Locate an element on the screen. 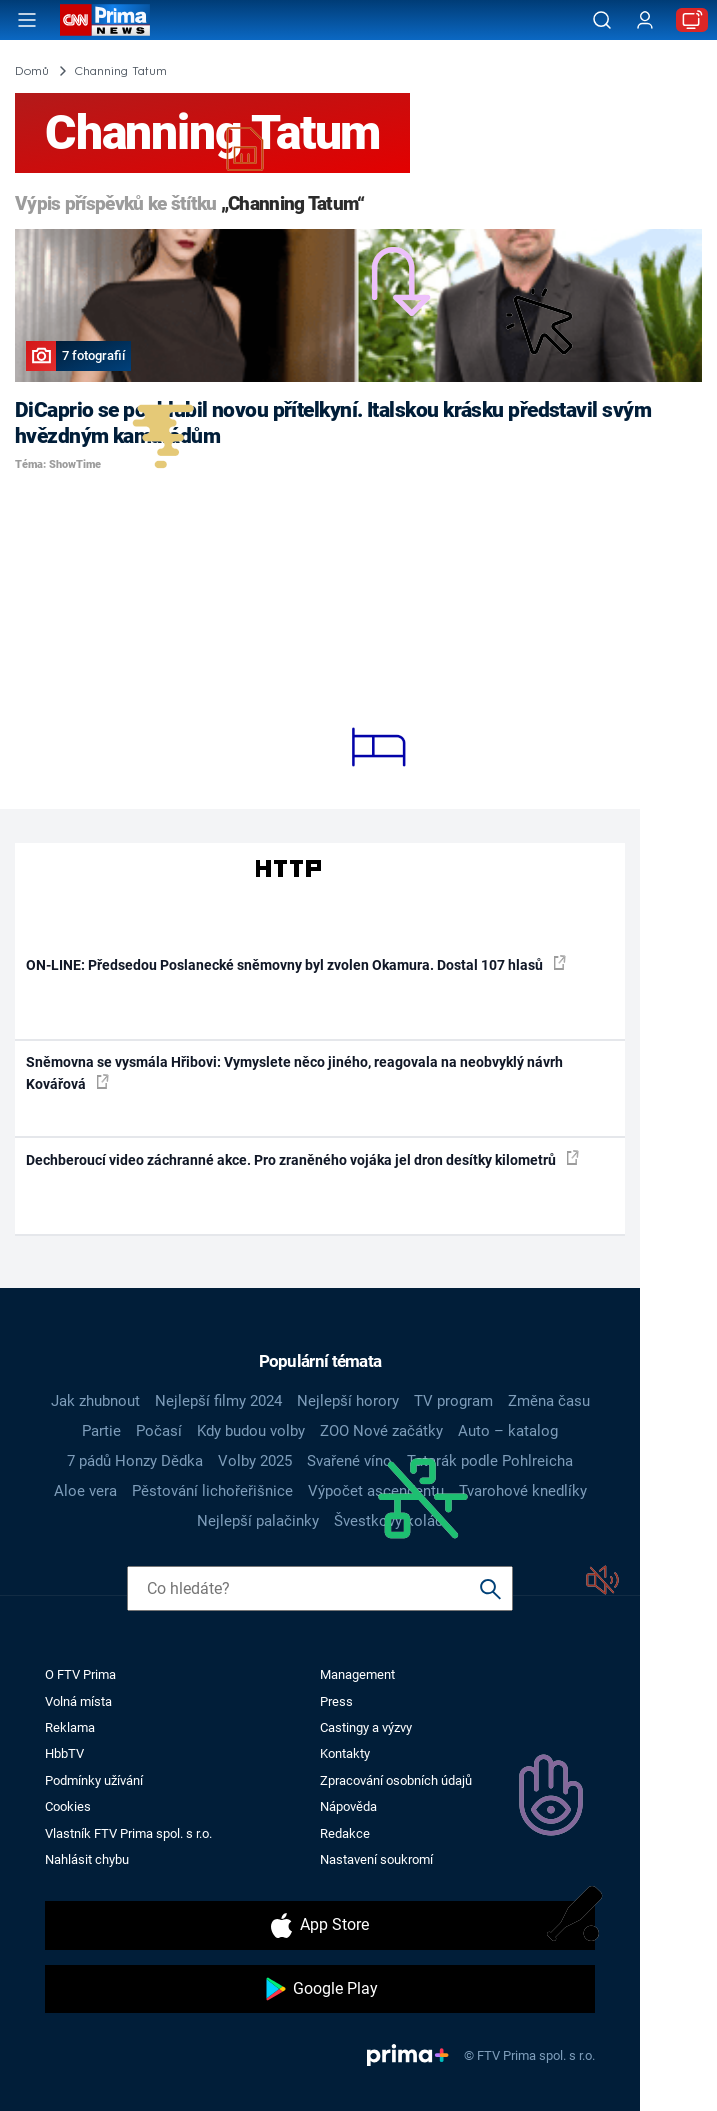 Image resolution: width=717 pixels, height=2111 pixels. access baseball or sports content is located at coordinates (574, 1913).